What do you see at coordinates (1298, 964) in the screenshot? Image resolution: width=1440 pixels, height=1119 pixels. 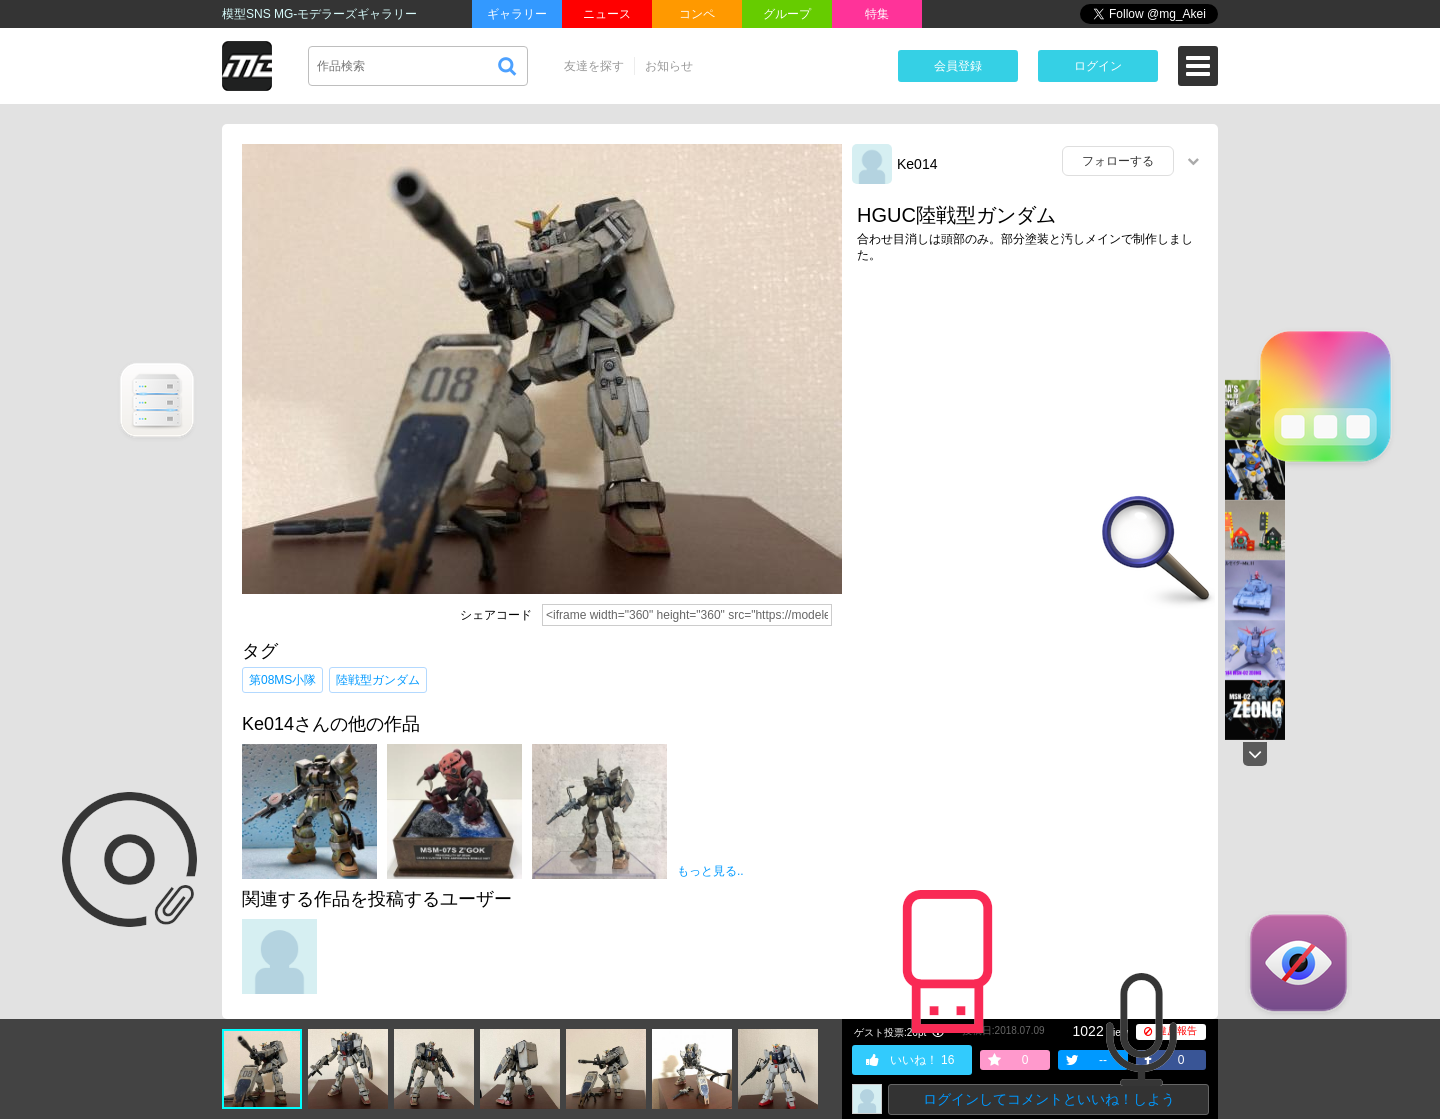 I see `open privacy and security settings` at bounding box center [1298, 964].